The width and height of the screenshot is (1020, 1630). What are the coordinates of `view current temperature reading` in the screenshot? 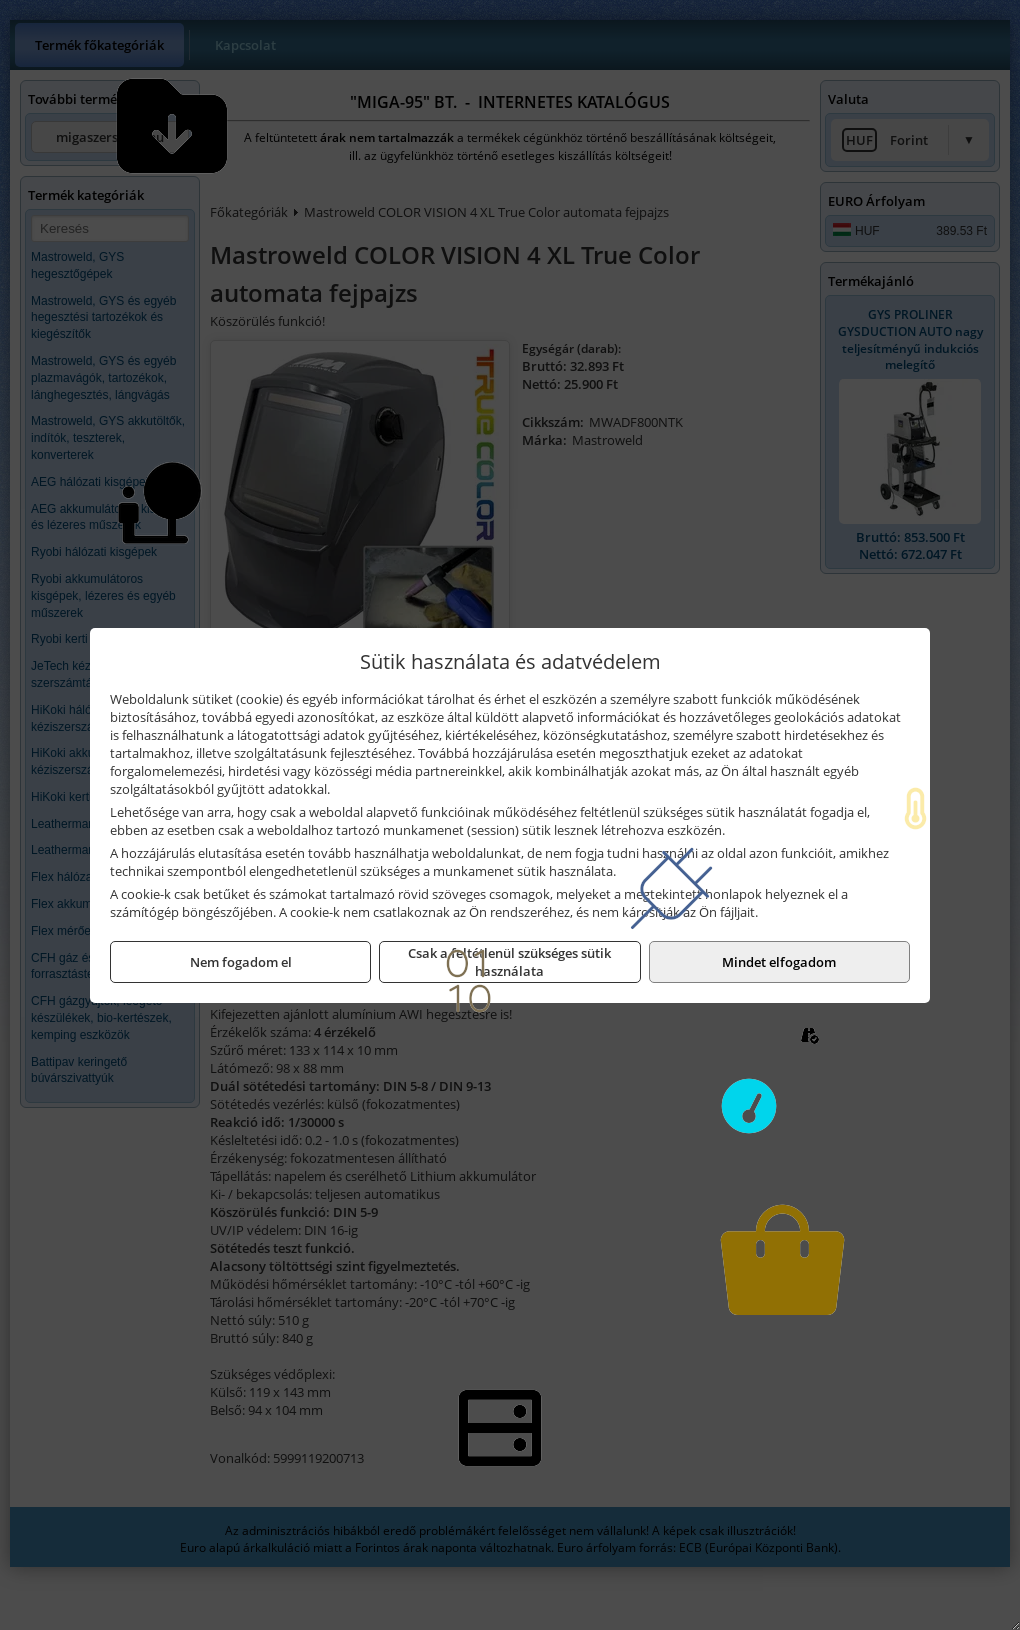 It's located at (915, 808).